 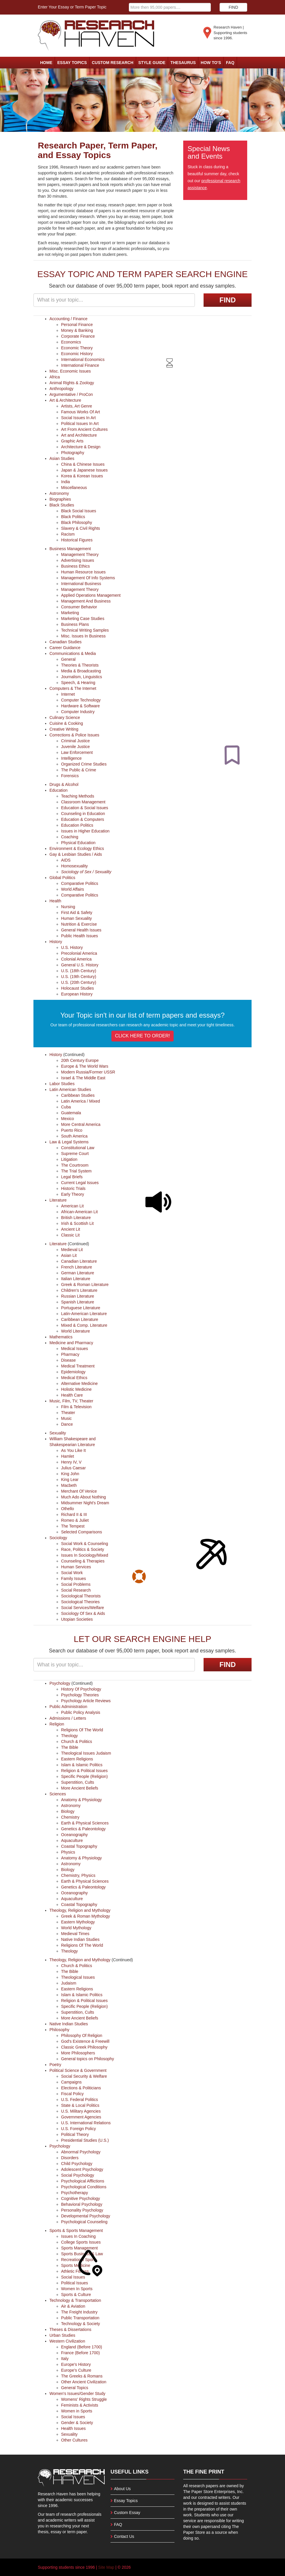 What do you see at coordinates (158, 1202) in the screenshot?
I see `increase audio volume` at bounding box center [158, 1202].